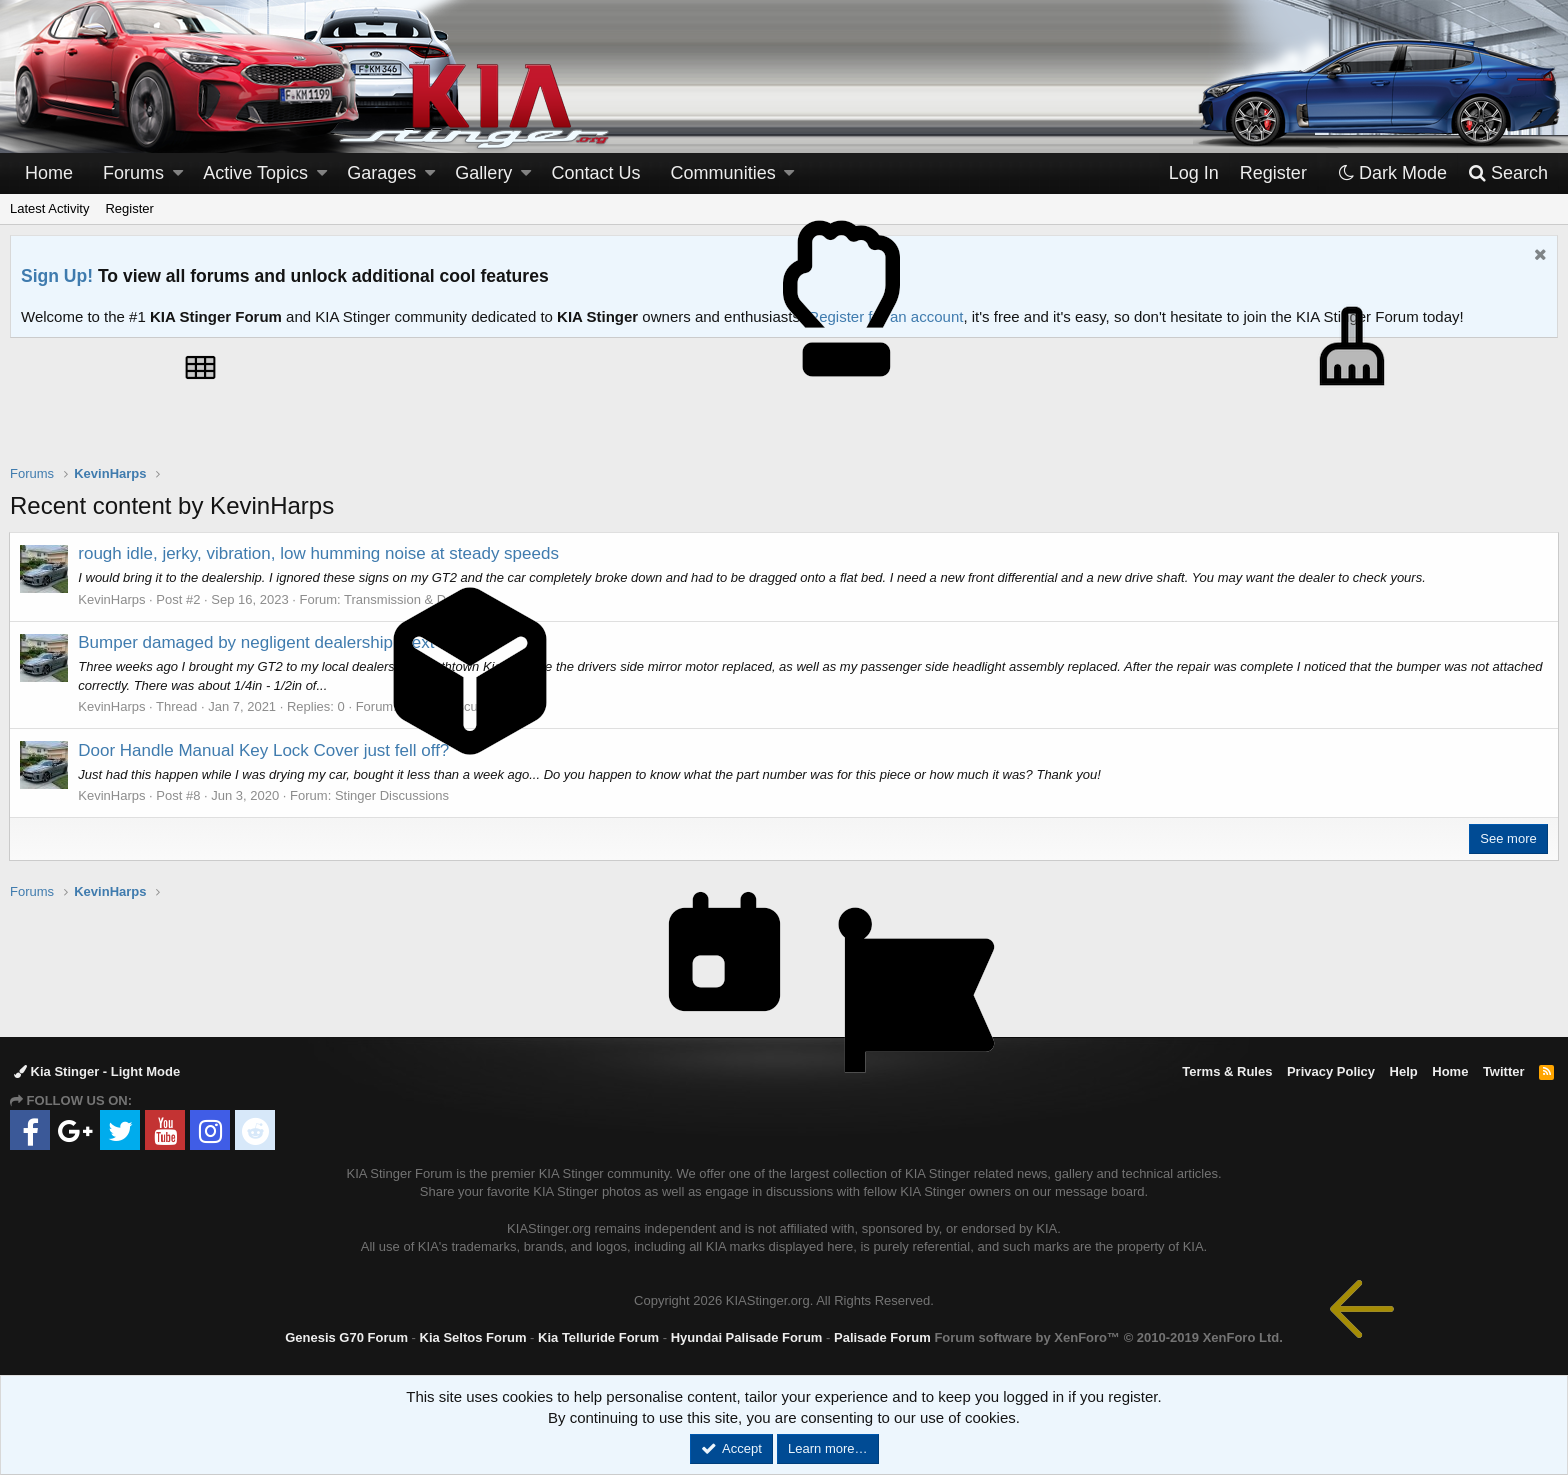  Describe the element at coordinates (1352, 346) in the screenshot. I see `access cleaning or housekeeping services` at that location.